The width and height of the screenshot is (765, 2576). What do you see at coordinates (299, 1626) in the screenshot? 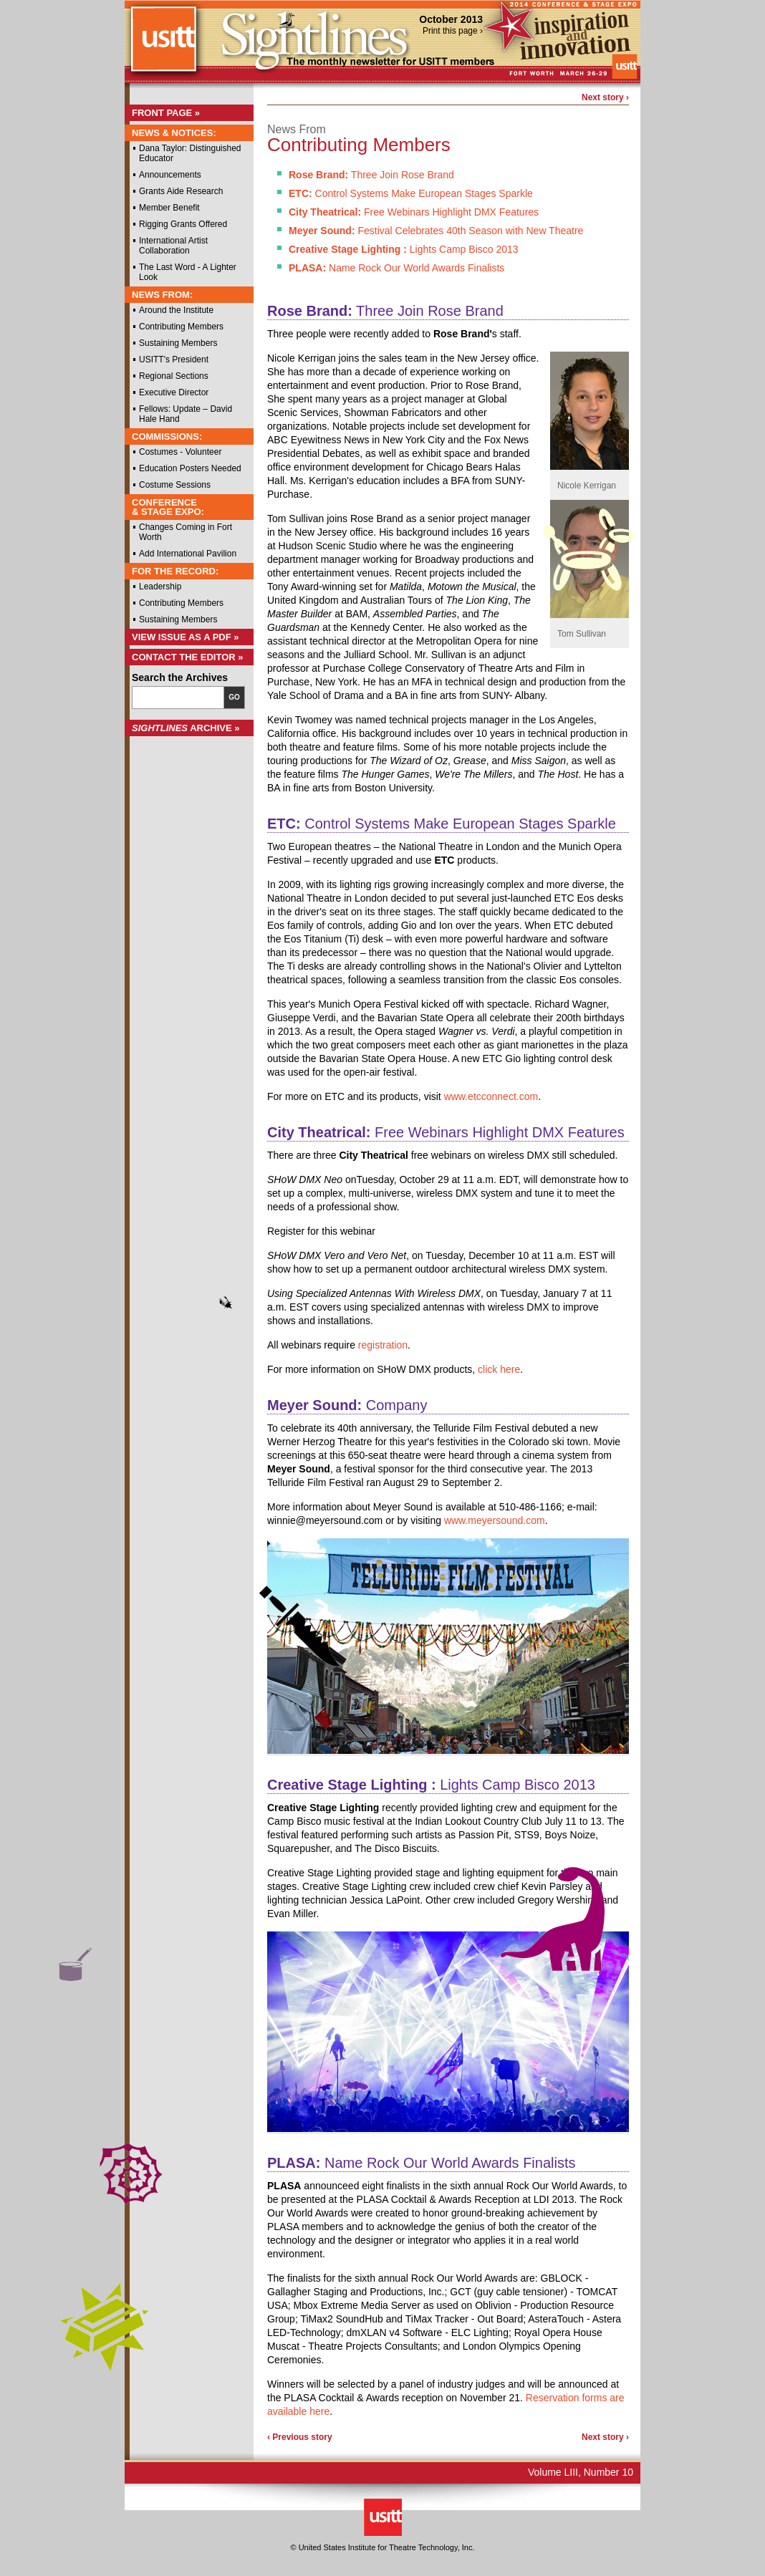
I see `equip a knife or melee weapon` at bounding box center [299, 1626].